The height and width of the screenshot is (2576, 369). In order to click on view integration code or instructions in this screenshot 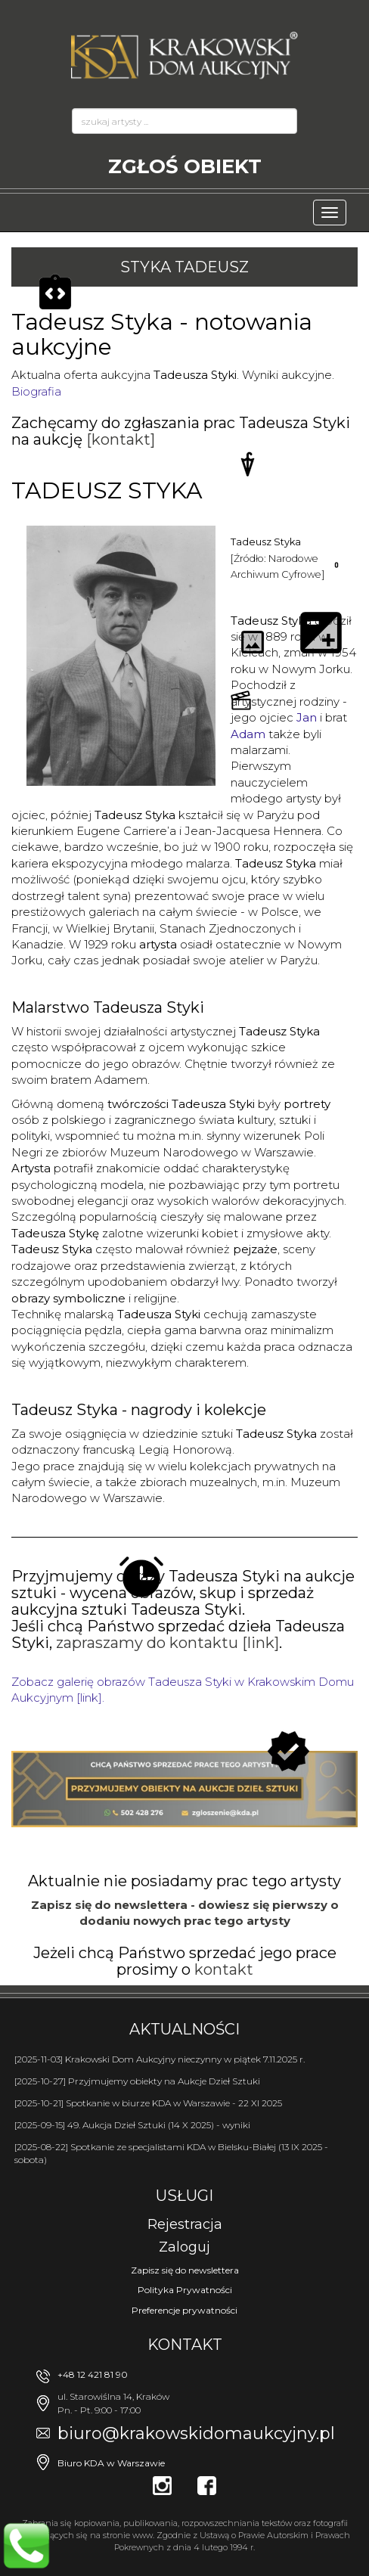, I will do `click(55, 293)`.